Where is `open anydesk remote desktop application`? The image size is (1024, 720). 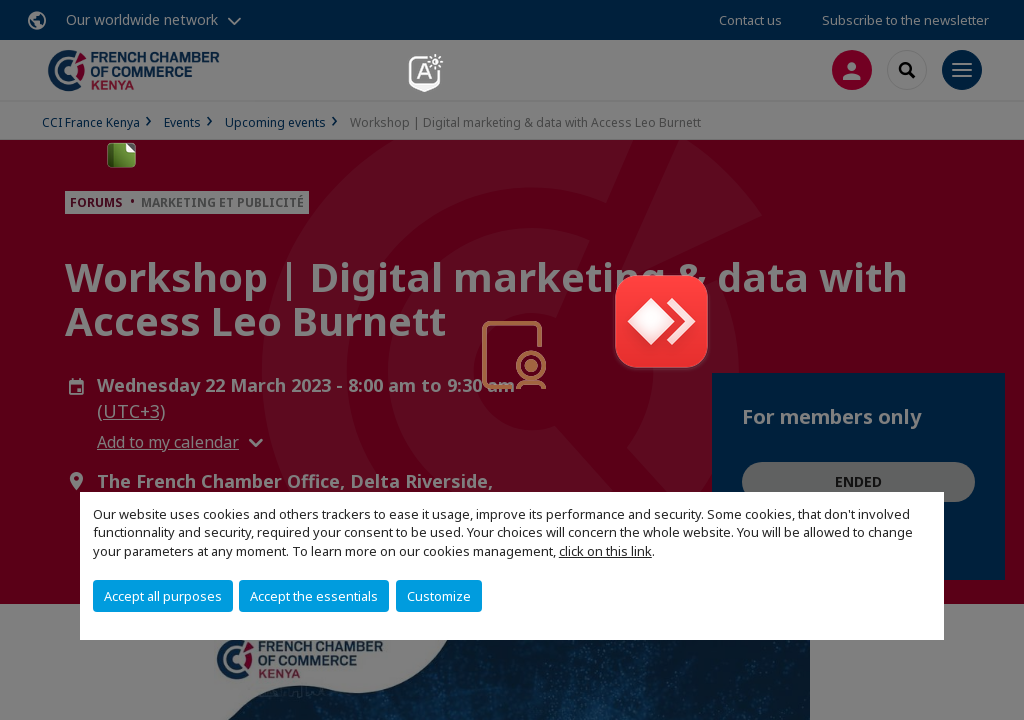
open anydesk remote desktop application is located at coordinates (661, 321).